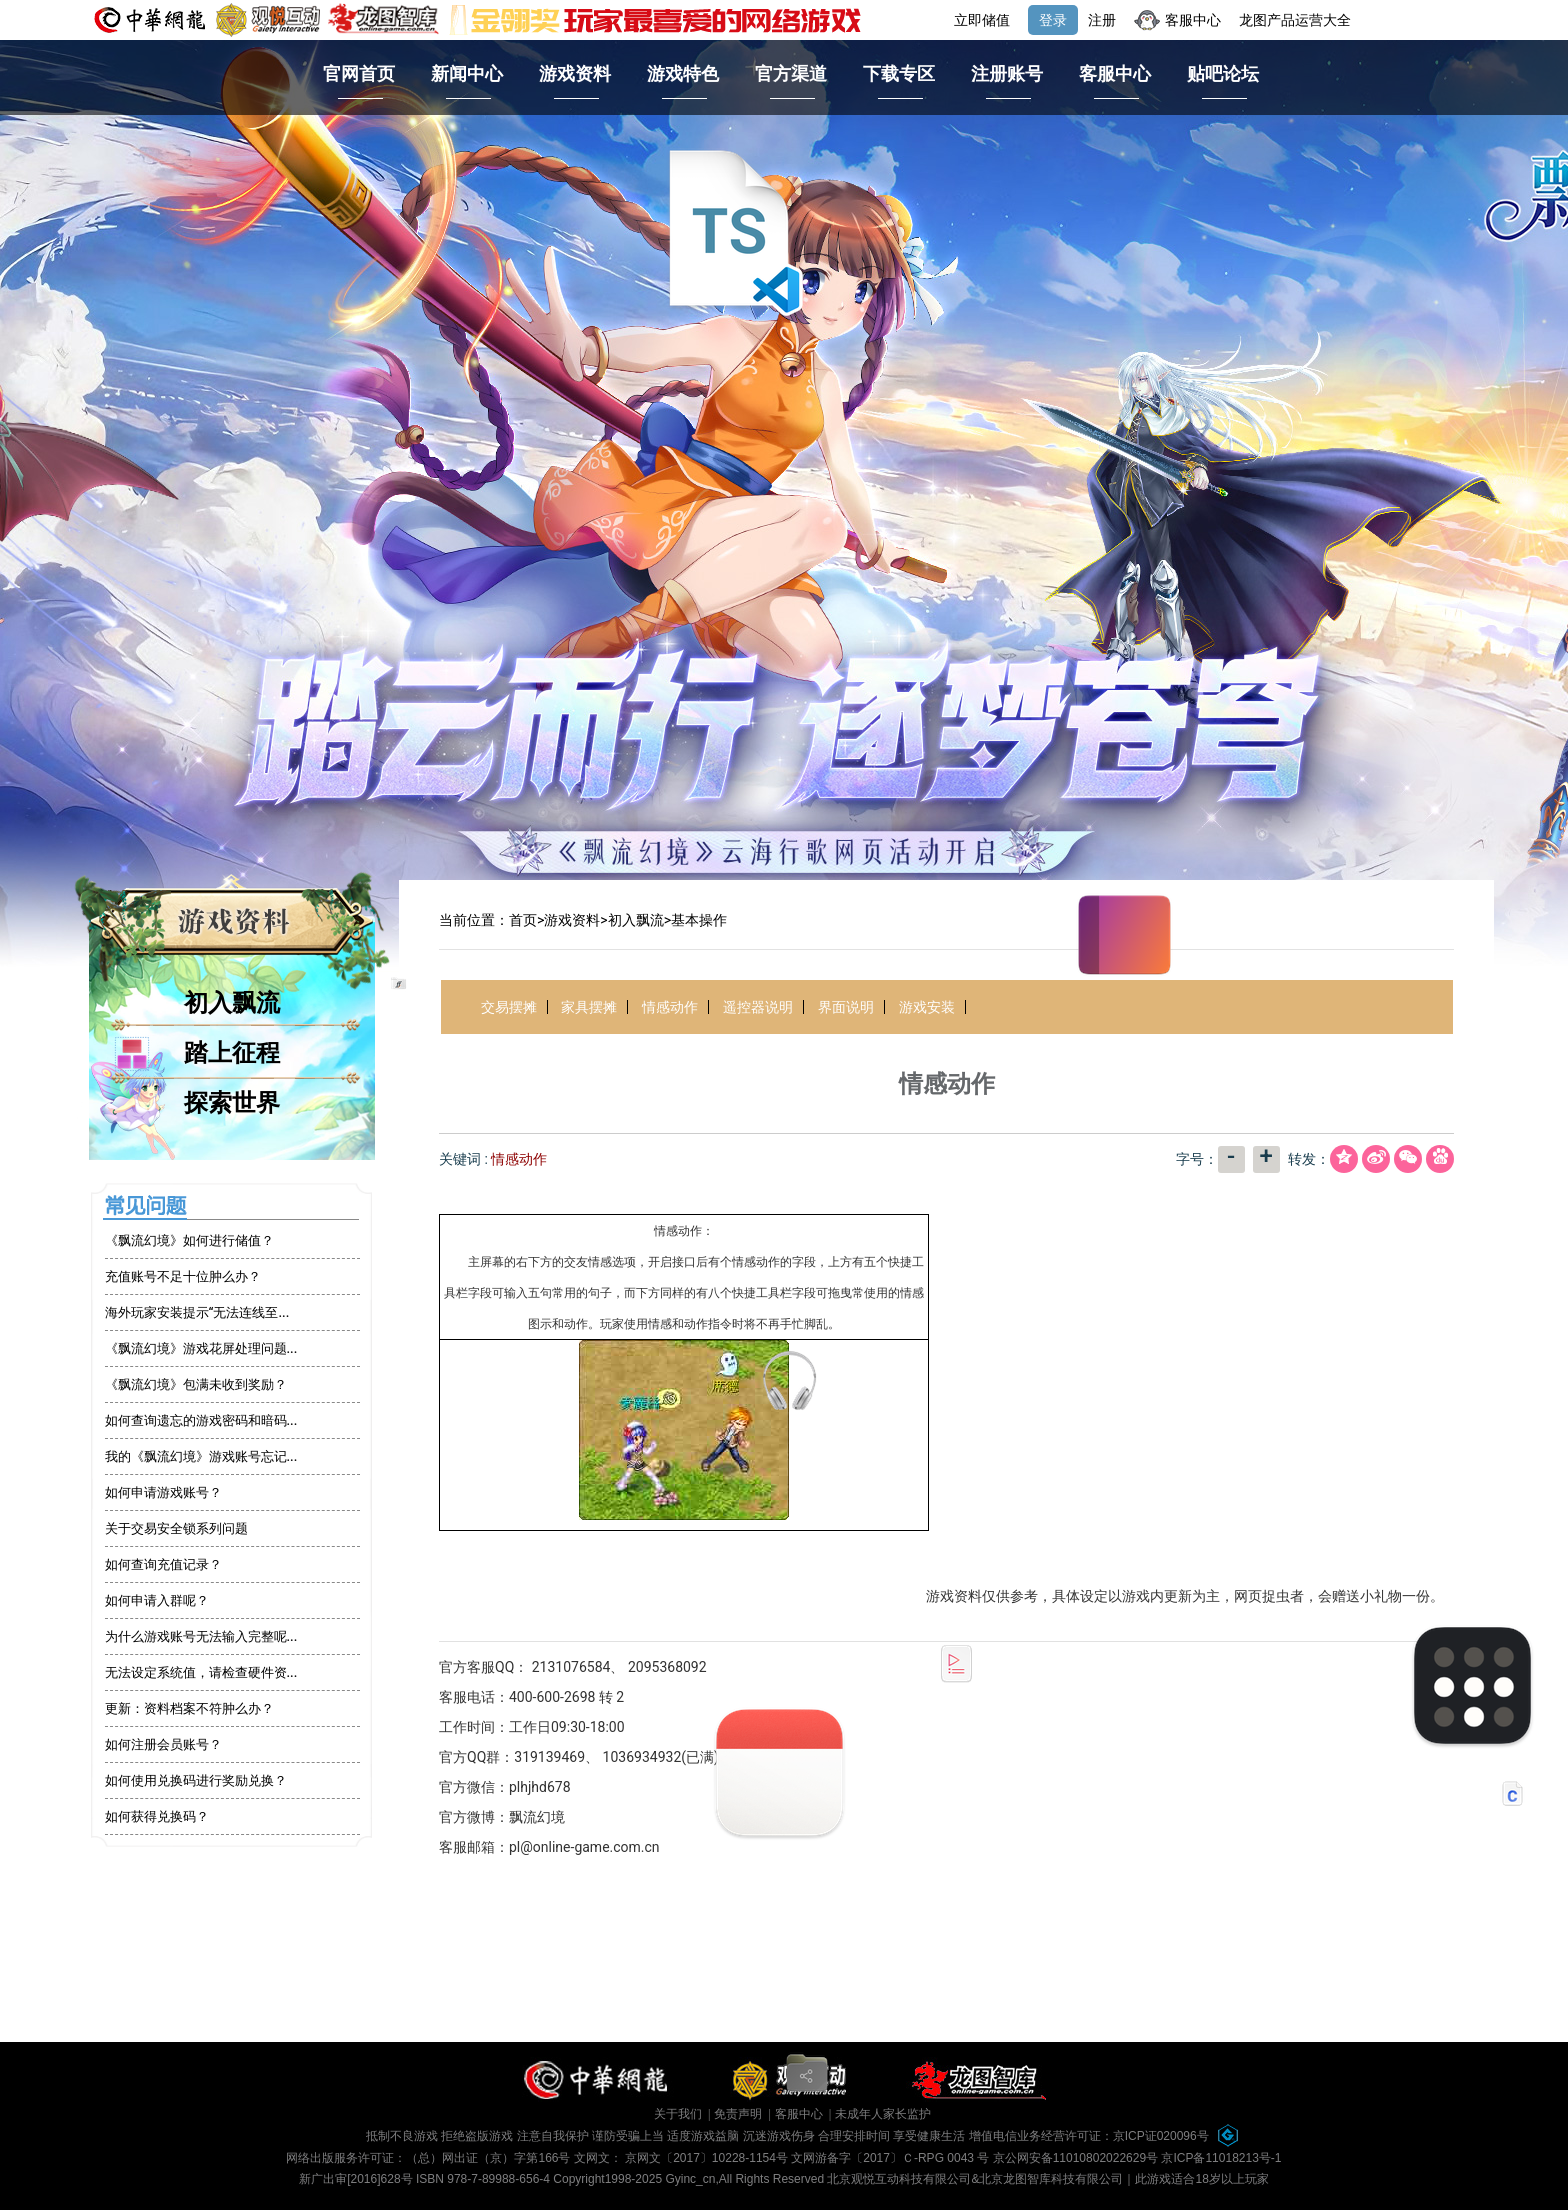 The height and width of the screenshot is (2210, 1568). I want to click on open Tailscale VPN settings, so click(1472, 1685).